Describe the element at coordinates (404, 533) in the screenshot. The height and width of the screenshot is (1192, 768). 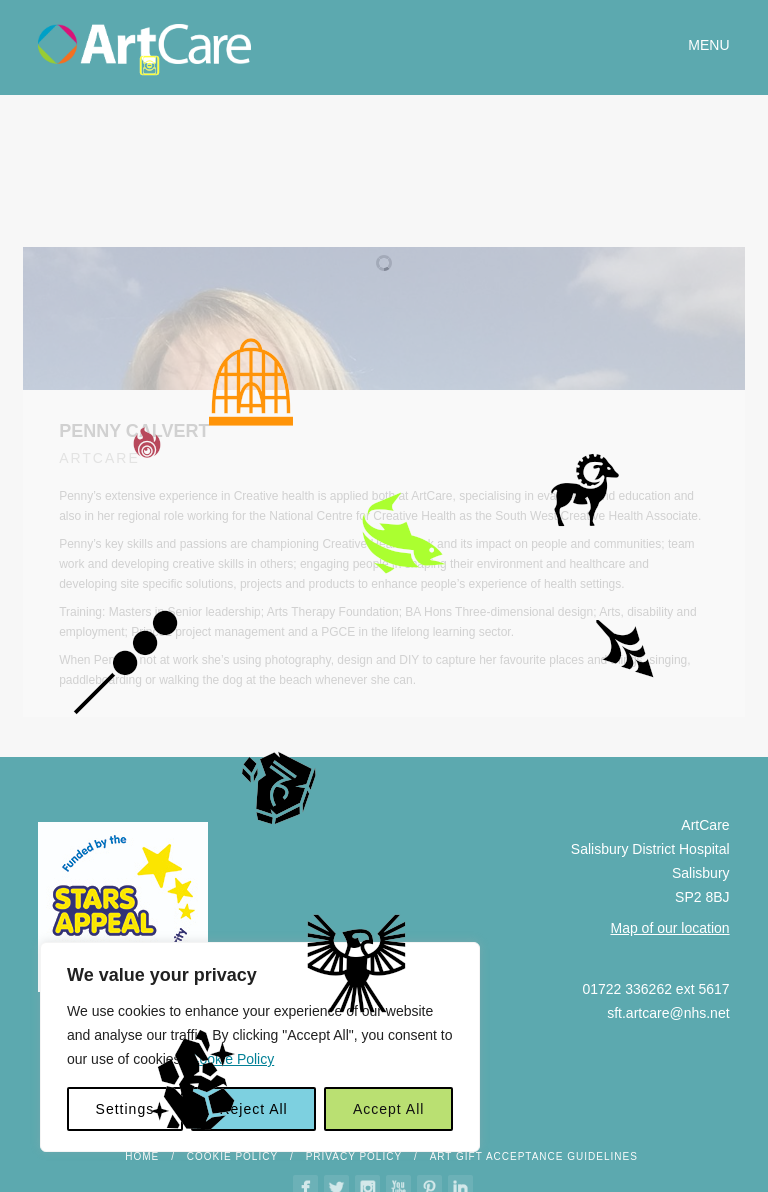
I see `select salmon as an ingredient` at that location.